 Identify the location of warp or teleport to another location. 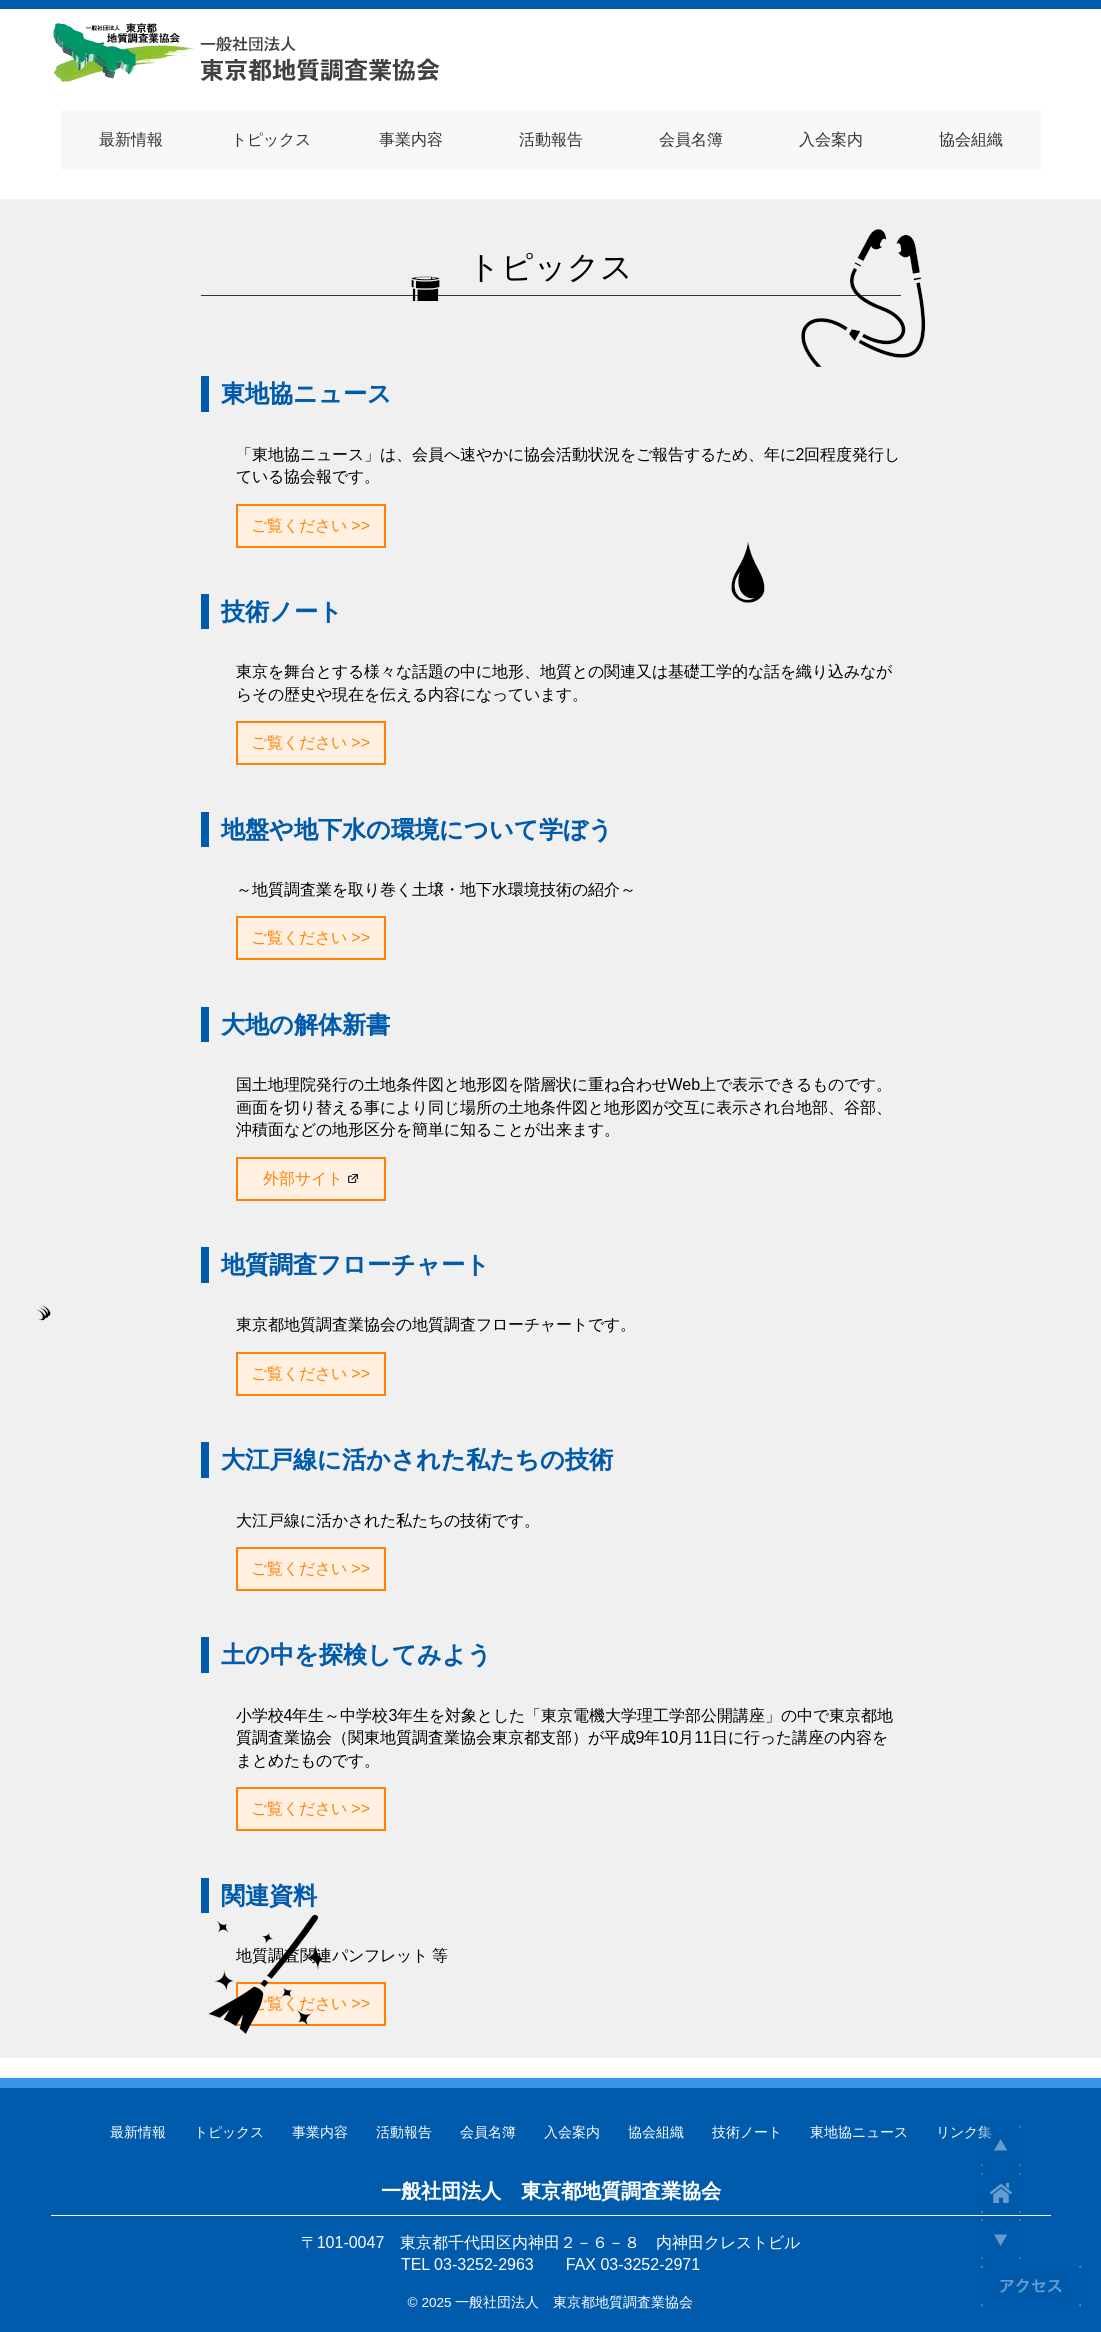
(425, 286).